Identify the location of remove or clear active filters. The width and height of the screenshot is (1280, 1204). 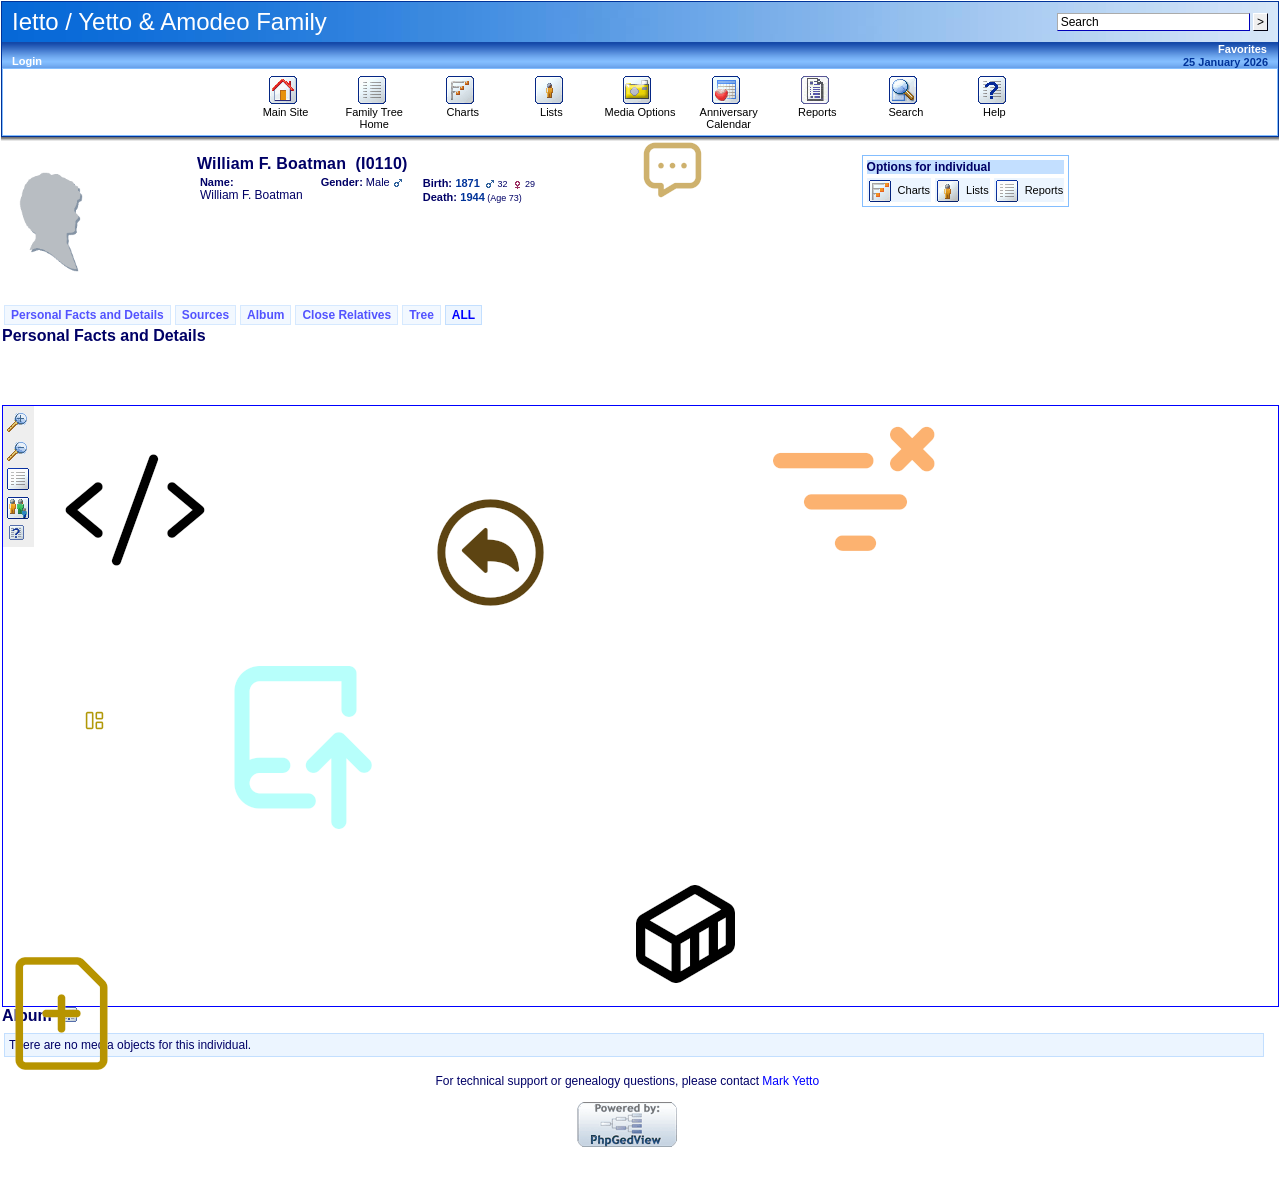
(855, 504).